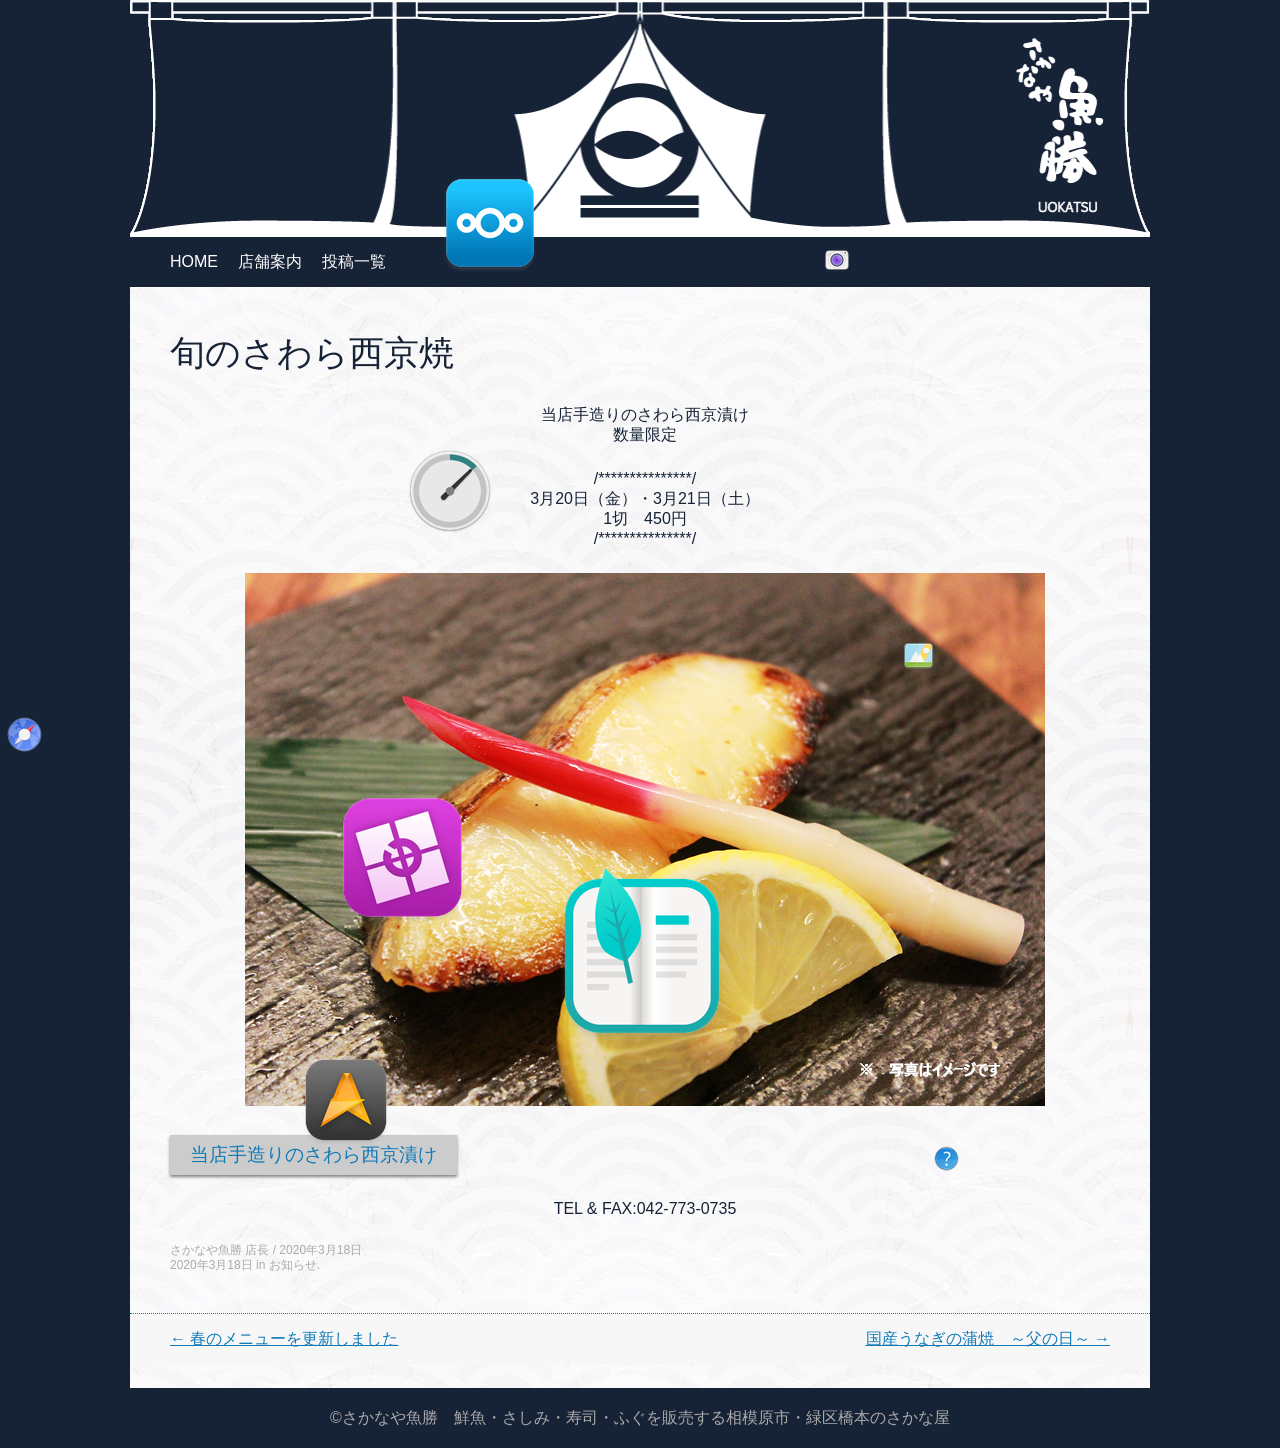  Describe the element at coordinates (837, 260) in the screenshot. I see `open cheese webcam application` at that location.